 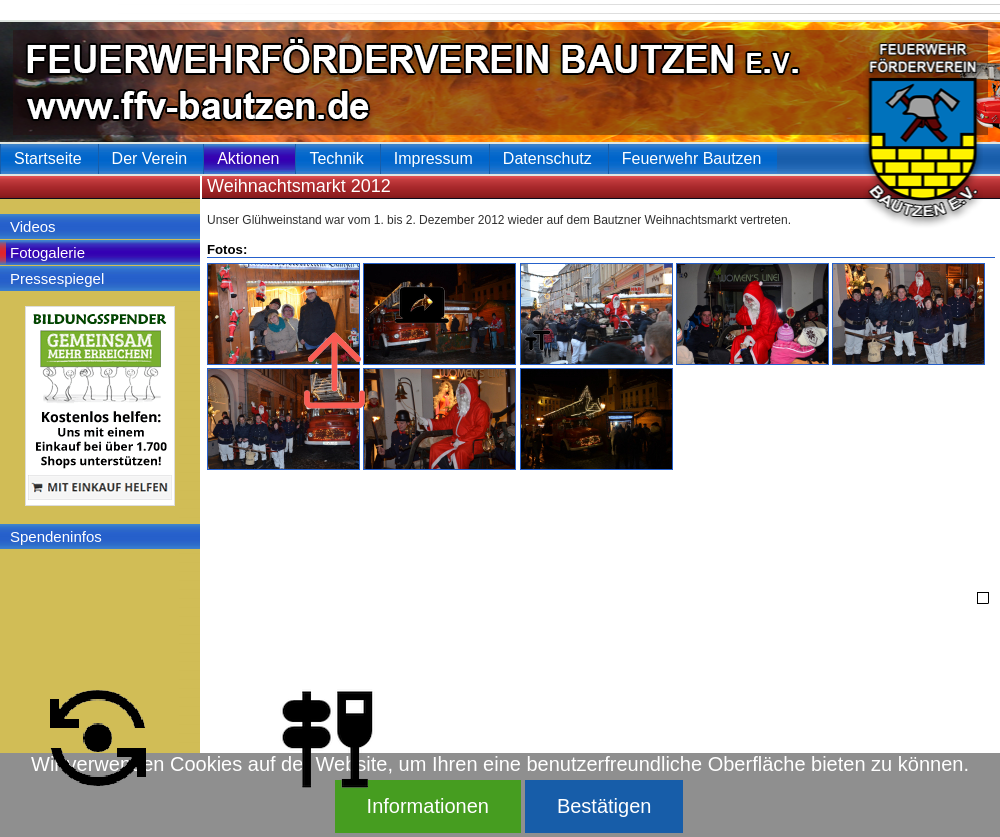 I want to click on browse tapas or small plates menu, so click(x=328, y=739).